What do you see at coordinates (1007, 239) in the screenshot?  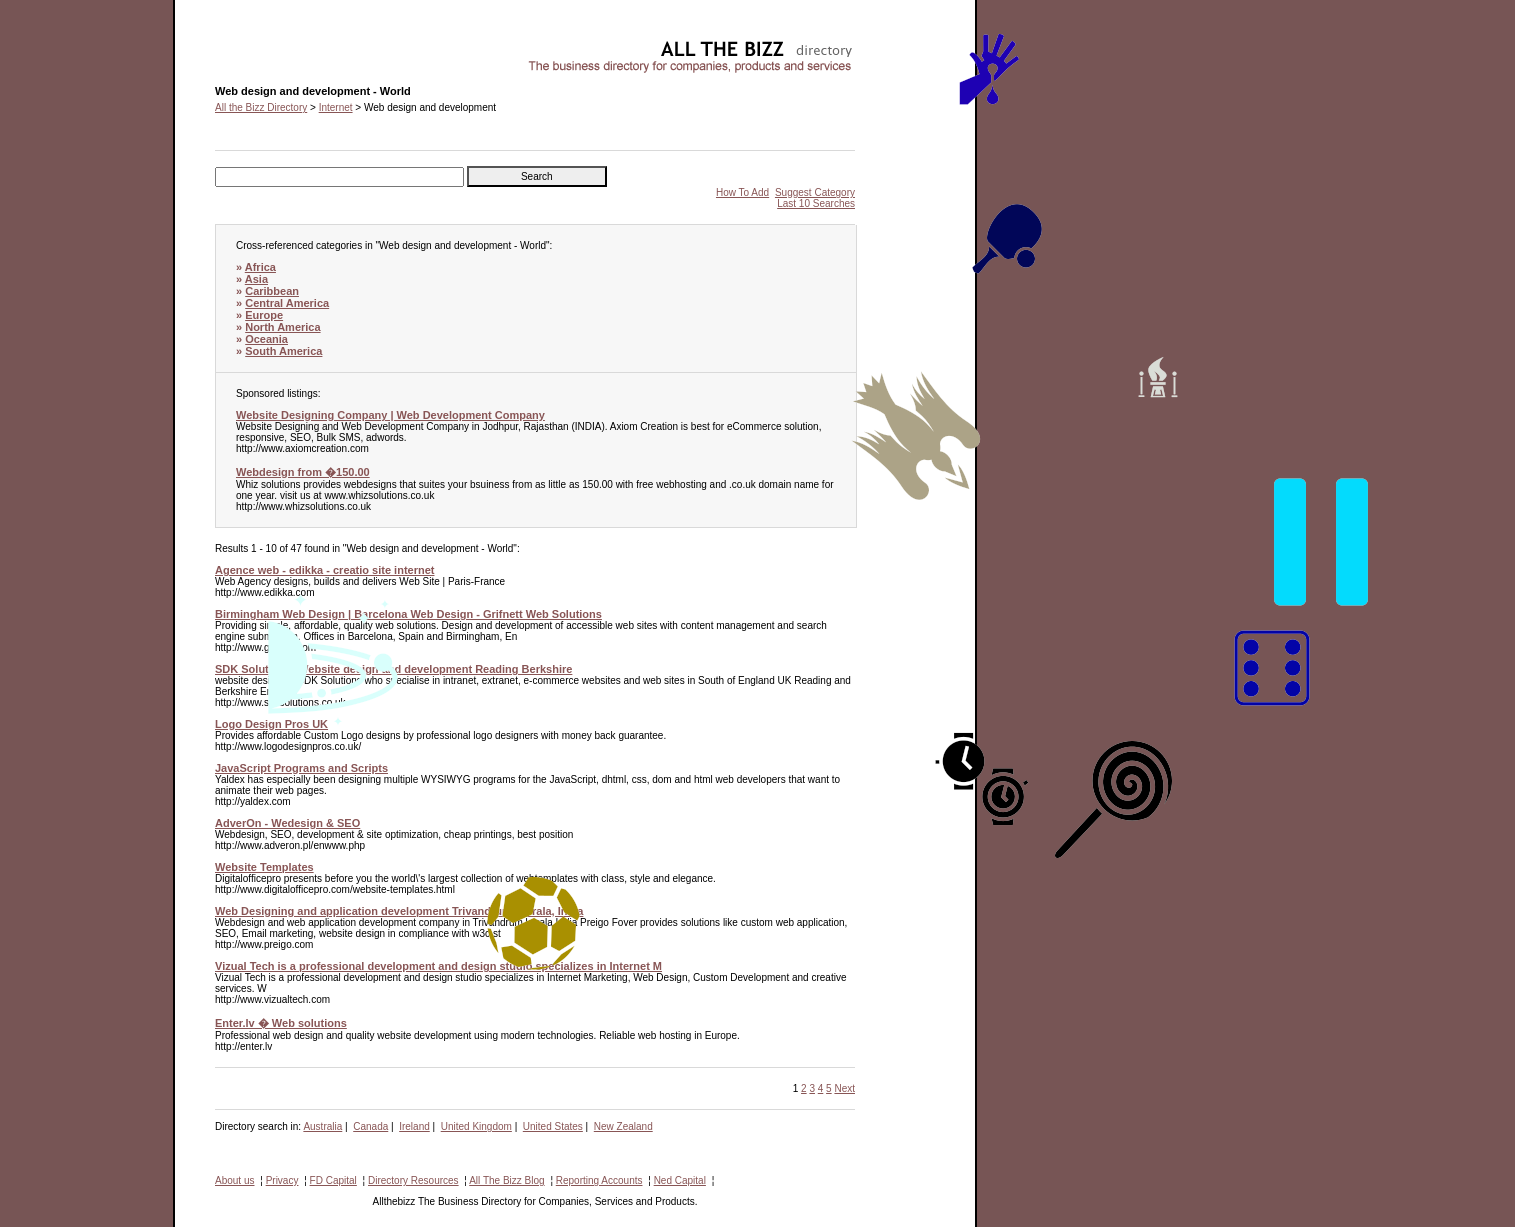 I see `access table tennis or ping pong game` at bounding box center [1007, 239].